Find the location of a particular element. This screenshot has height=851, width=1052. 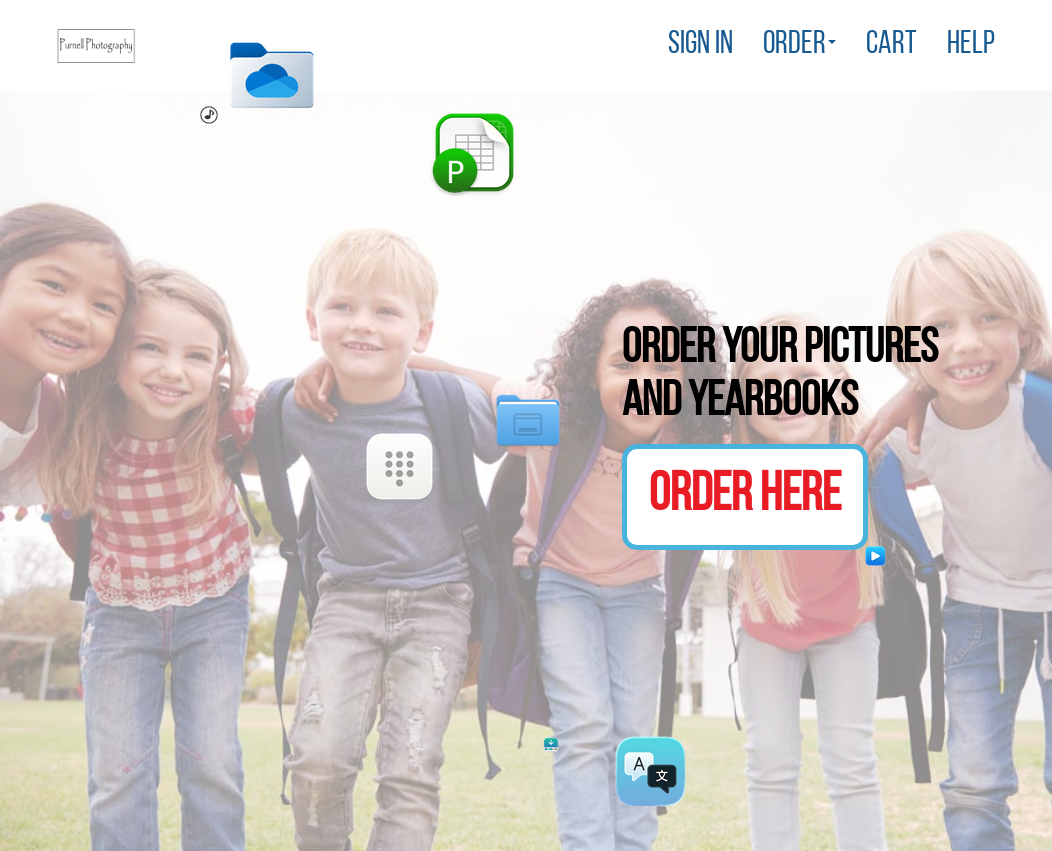

open the phone dialpad is located at coordinates (399, 466).